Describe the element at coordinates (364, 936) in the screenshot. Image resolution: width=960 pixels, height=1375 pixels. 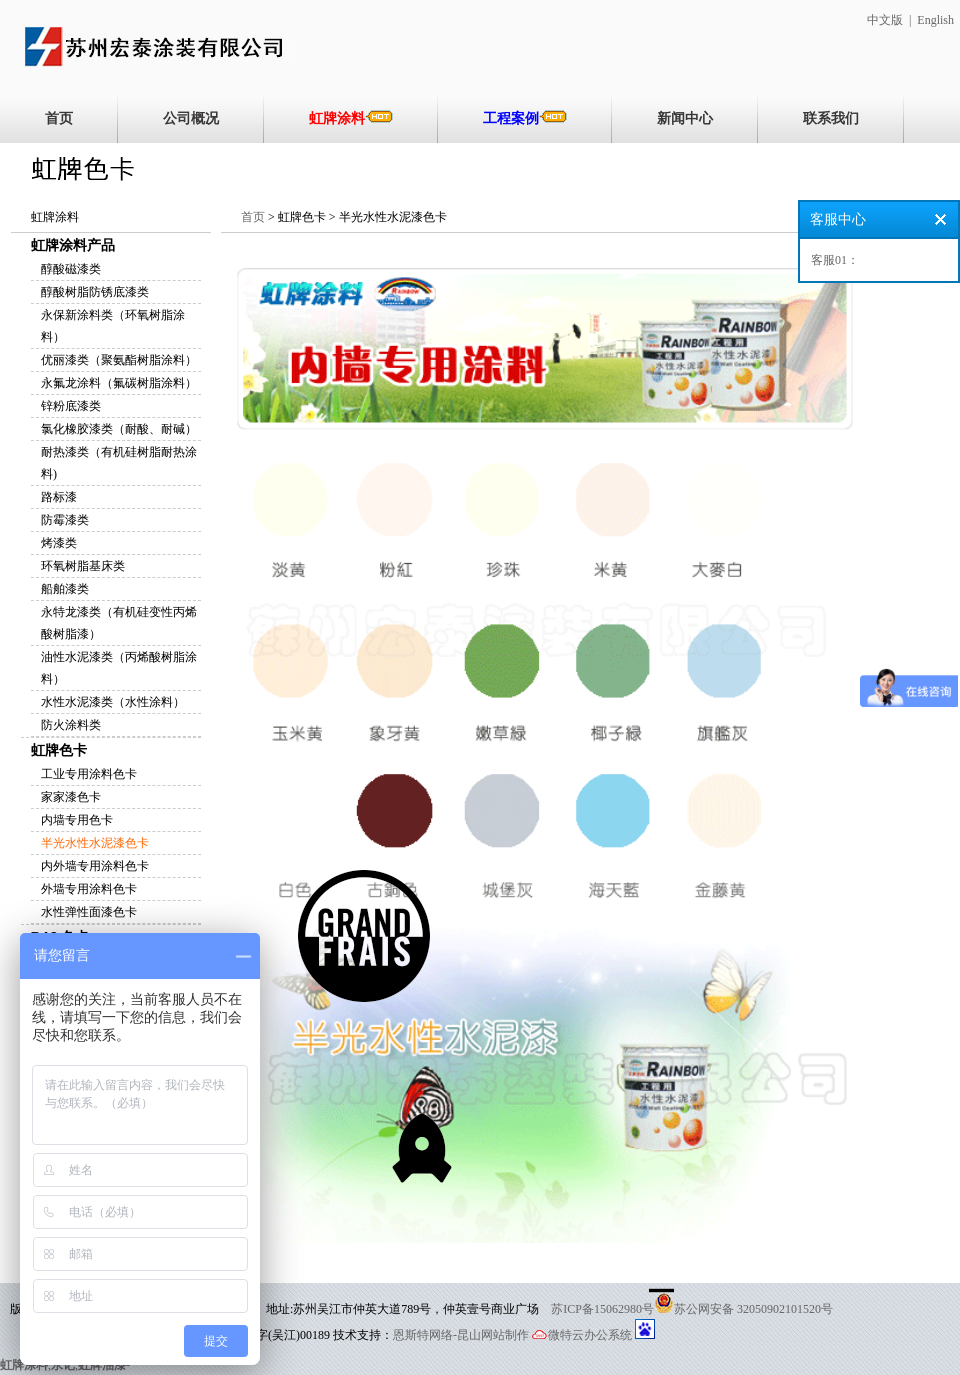
I see `grand frais grocery store logo` at that location.